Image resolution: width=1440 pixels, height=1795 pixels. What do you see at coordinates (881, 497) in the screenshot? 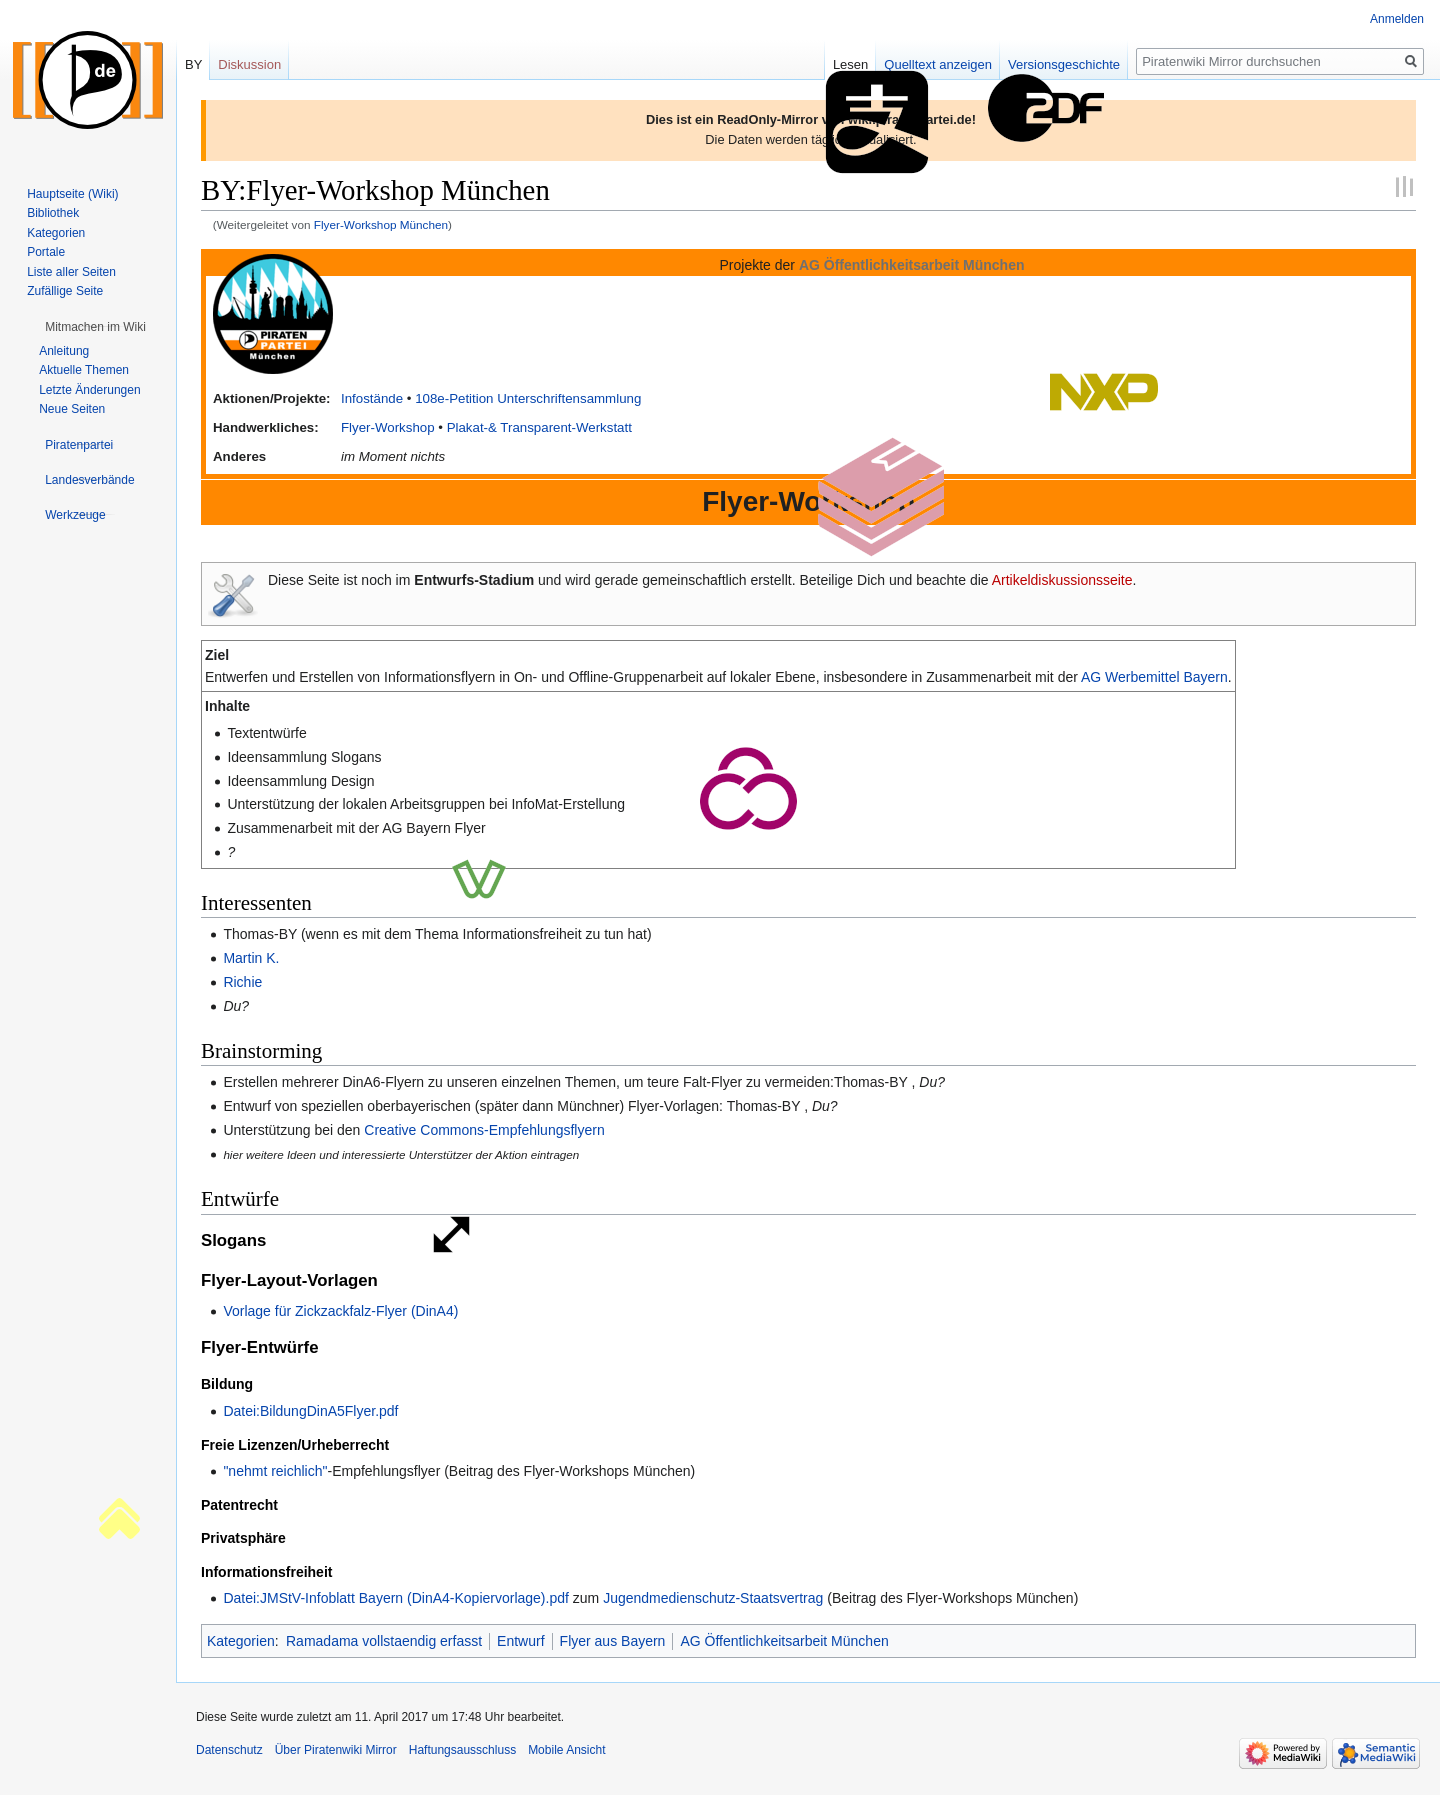
I see `open BookStack documentation platform` at bounding box center [881, 497].